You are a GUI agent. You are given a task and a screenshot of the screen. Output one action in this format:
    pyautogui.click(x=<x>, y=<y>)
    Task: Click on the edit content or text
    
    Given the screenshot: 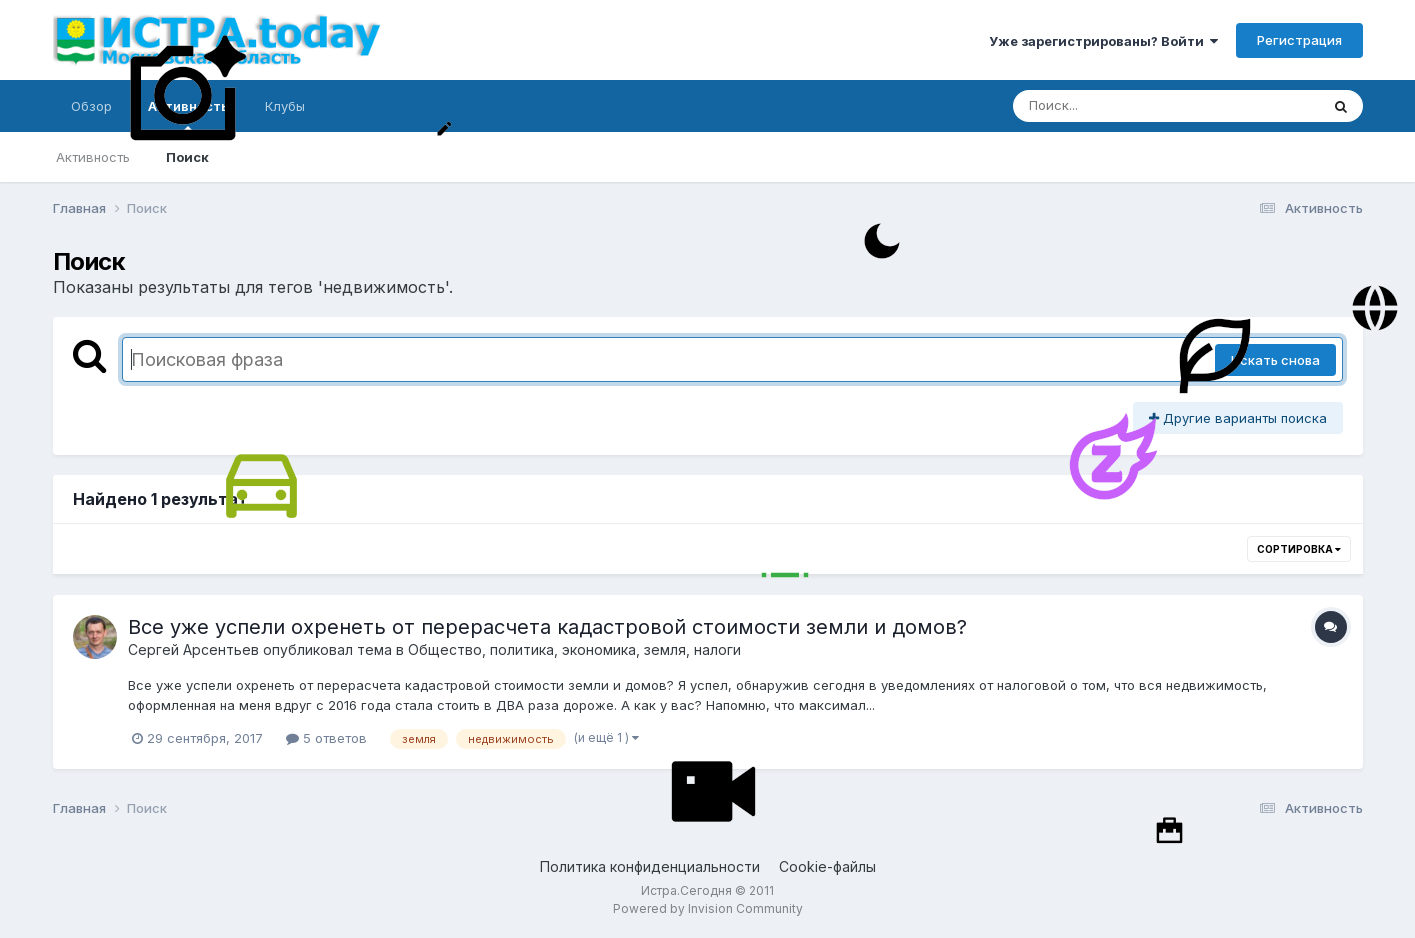 What is the action you would take?
    pyautogui.click(x=444, y=128)
    